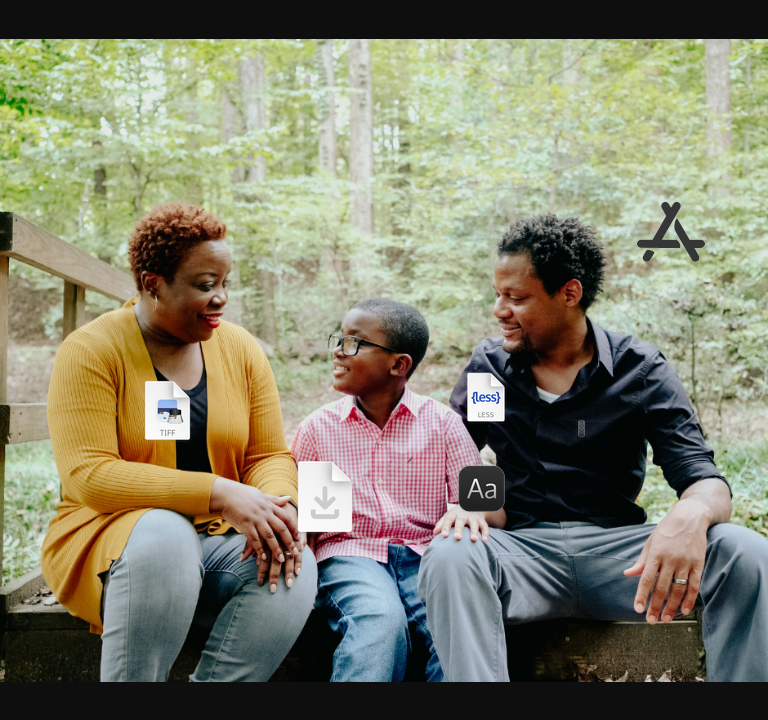 Image resolution: width=768 pixels, height=720 pixels. I want to click on connect a tv remote as an input device, so click(581, 428).